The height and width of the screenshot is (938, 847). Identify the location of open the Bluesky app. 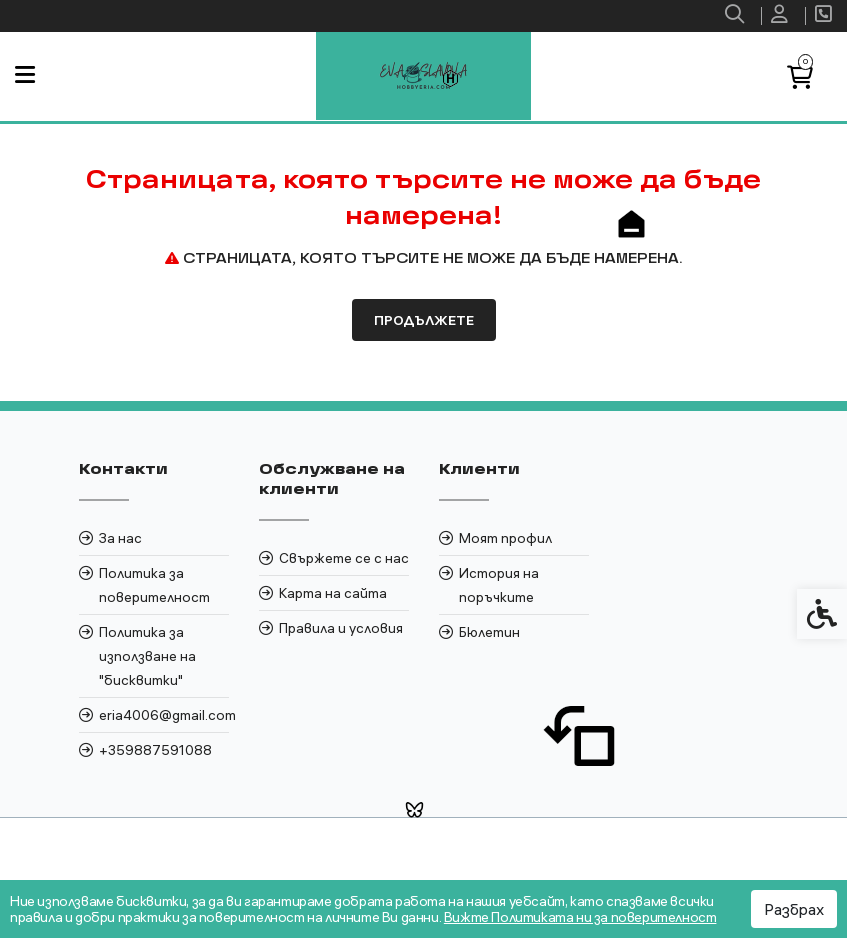
(414, 809).